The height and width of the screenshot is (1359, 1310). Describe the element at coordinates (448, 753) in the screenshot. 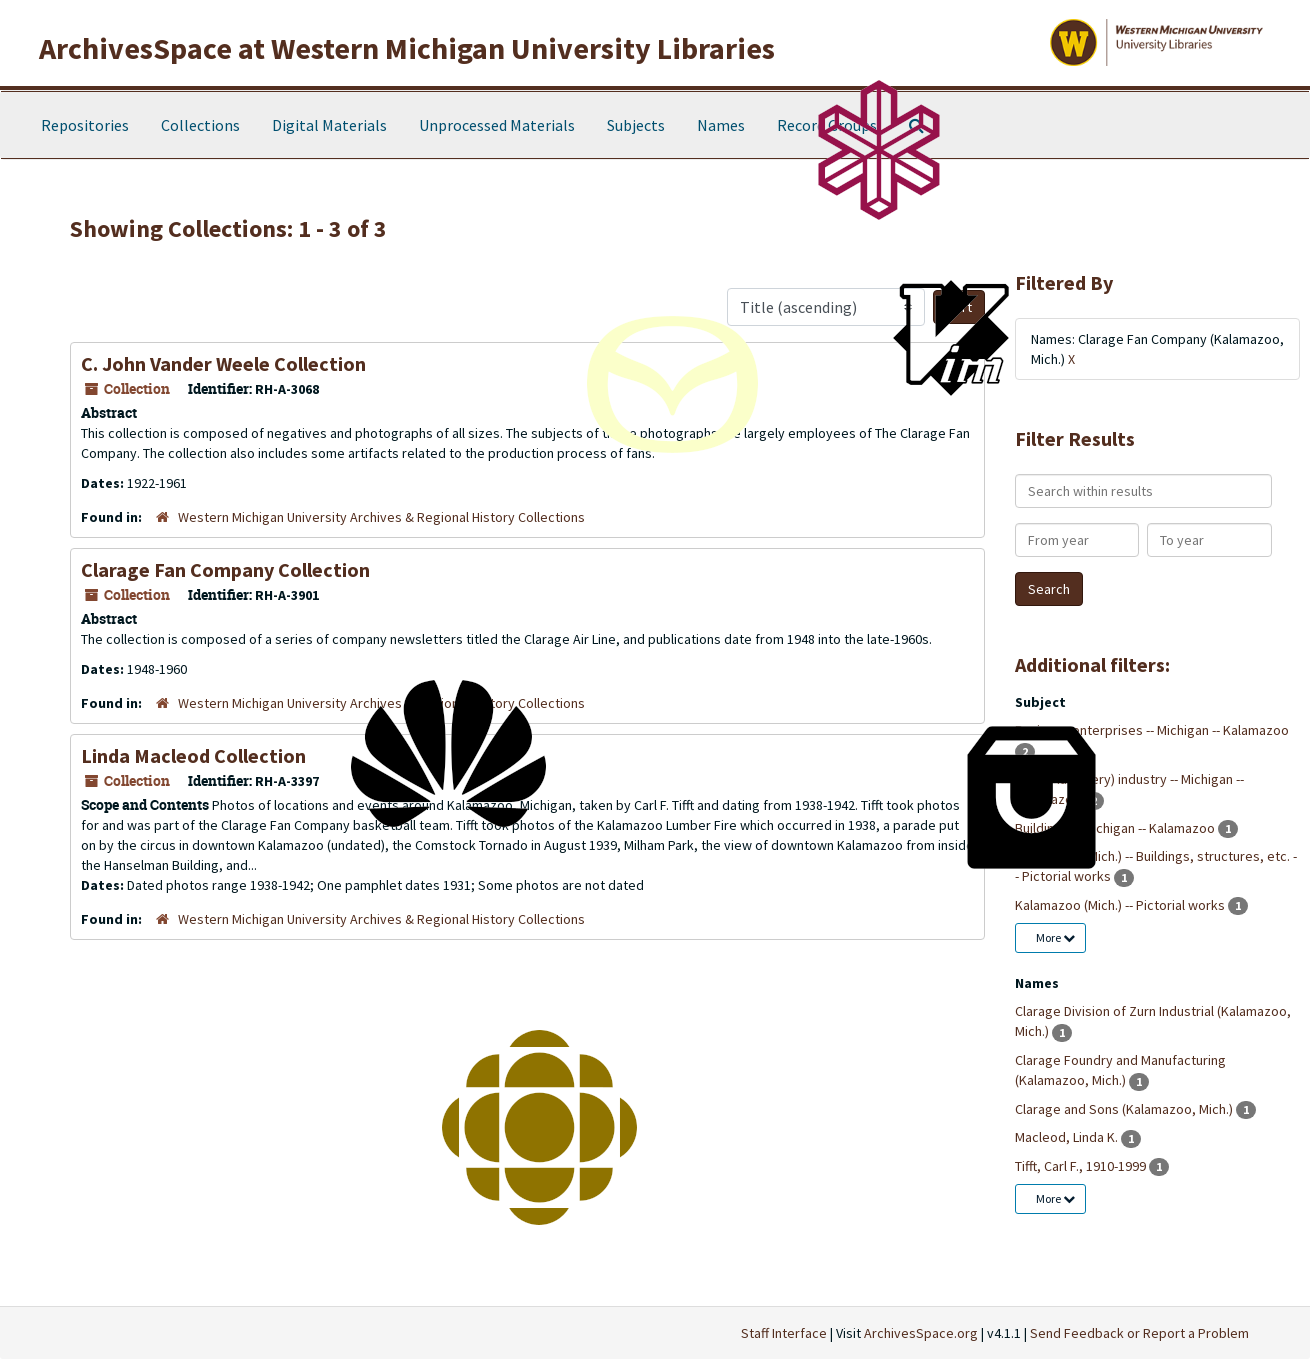

I see `Huawei brand logo` at that location.